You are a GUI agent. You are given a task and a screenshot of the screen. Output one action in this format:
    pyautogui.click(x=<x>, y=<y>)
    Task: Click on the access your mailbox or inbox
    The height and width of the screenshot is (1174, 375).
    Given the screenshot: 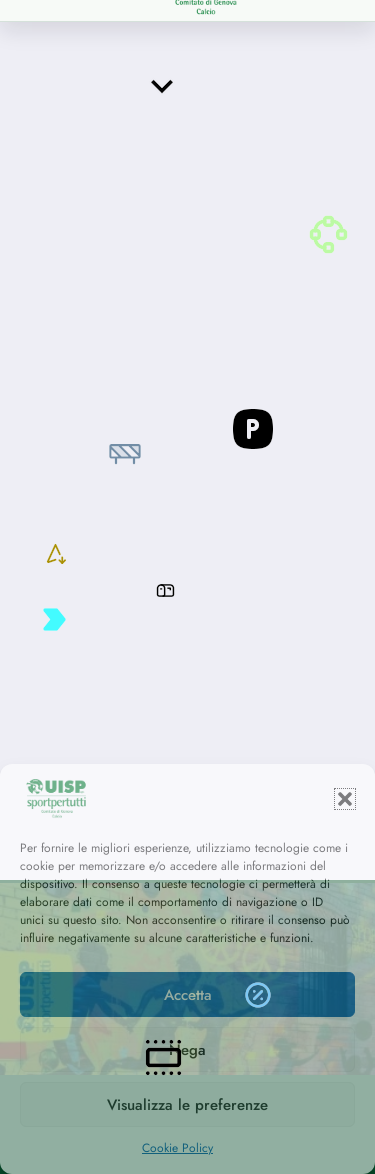 What is the action you would take?
    pyautogui.click(x=165, y=590)
    